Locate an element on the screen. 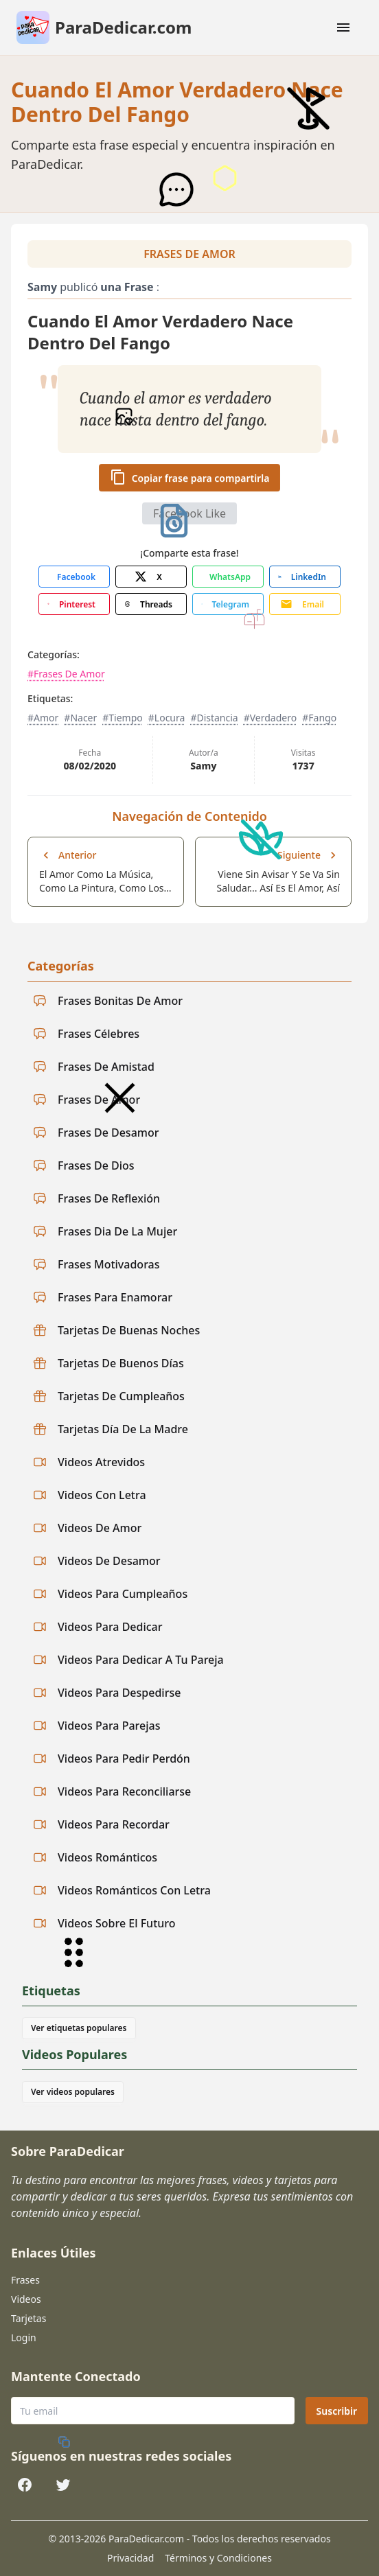 The height and width of the screenshot is (2576, 379). disable plant or garden mode is located at coordinates (261, 839).